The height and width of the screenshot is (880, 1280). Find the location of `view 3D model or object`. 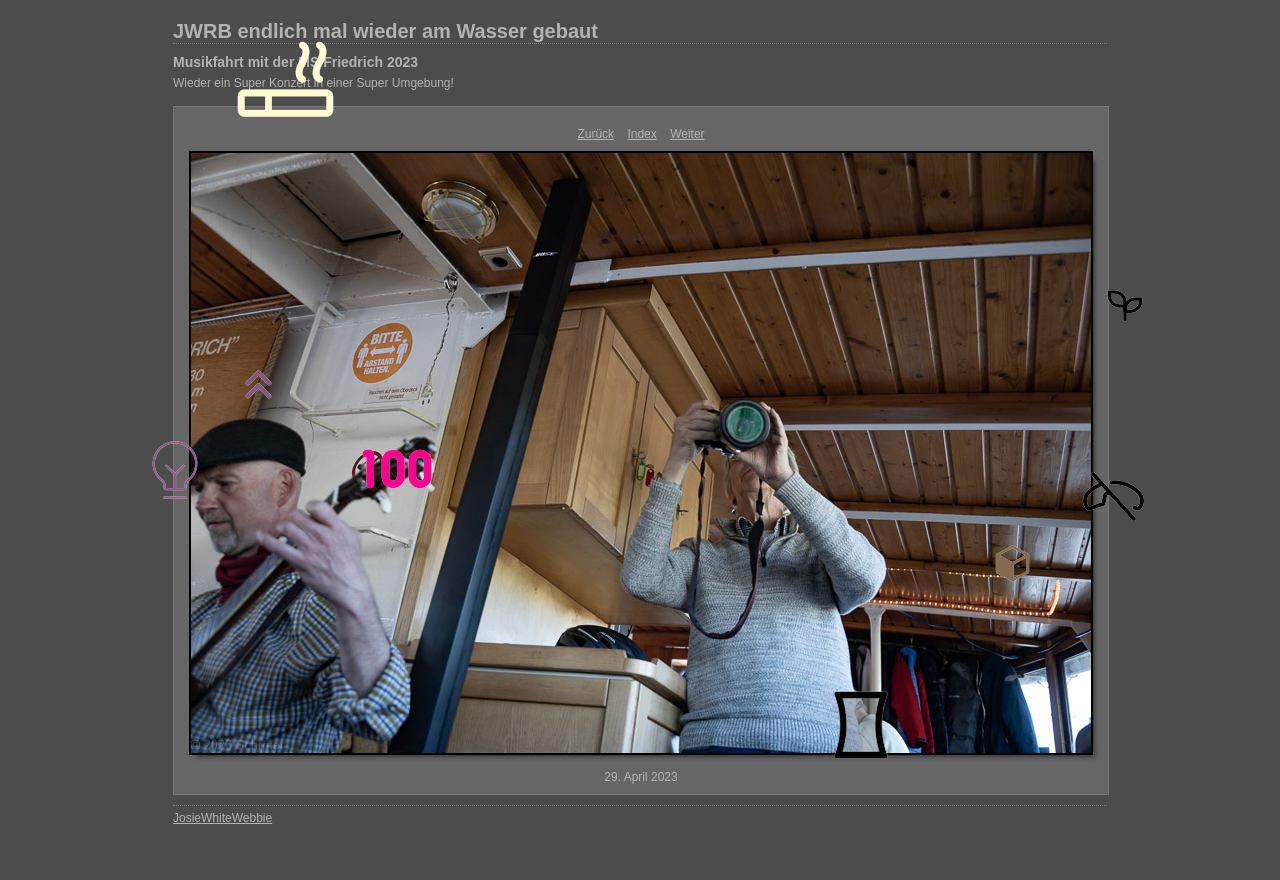

view 3D model or object is located at coordinates (1012, 563).